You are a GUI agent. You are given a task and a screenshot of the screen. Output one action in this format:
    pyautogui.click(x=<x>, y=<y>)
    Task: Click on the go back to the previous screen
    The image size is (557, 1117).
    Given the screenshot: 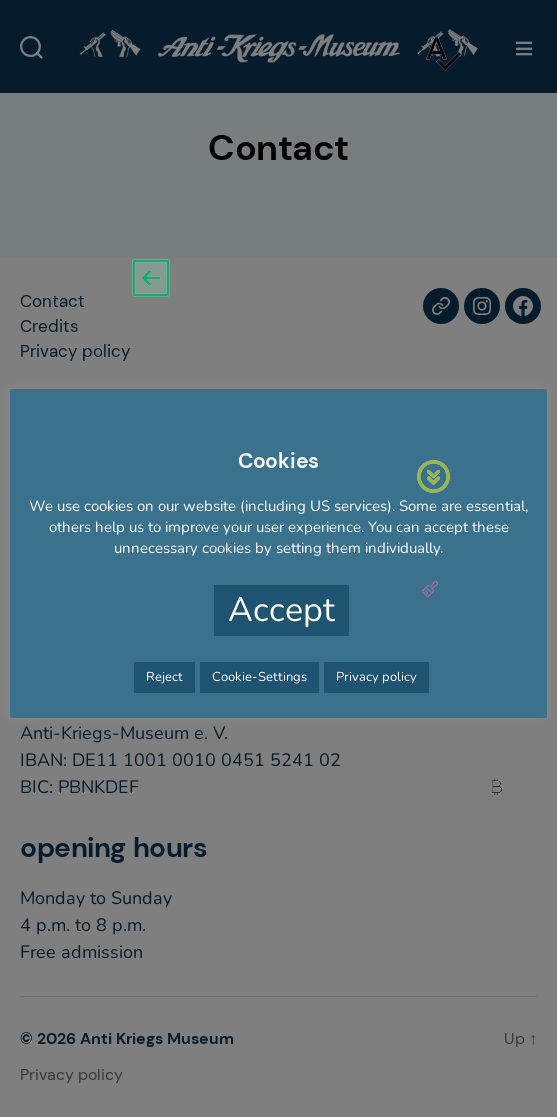 What is the action you would take?
    pyautogui.click(x=151, y=278)
    